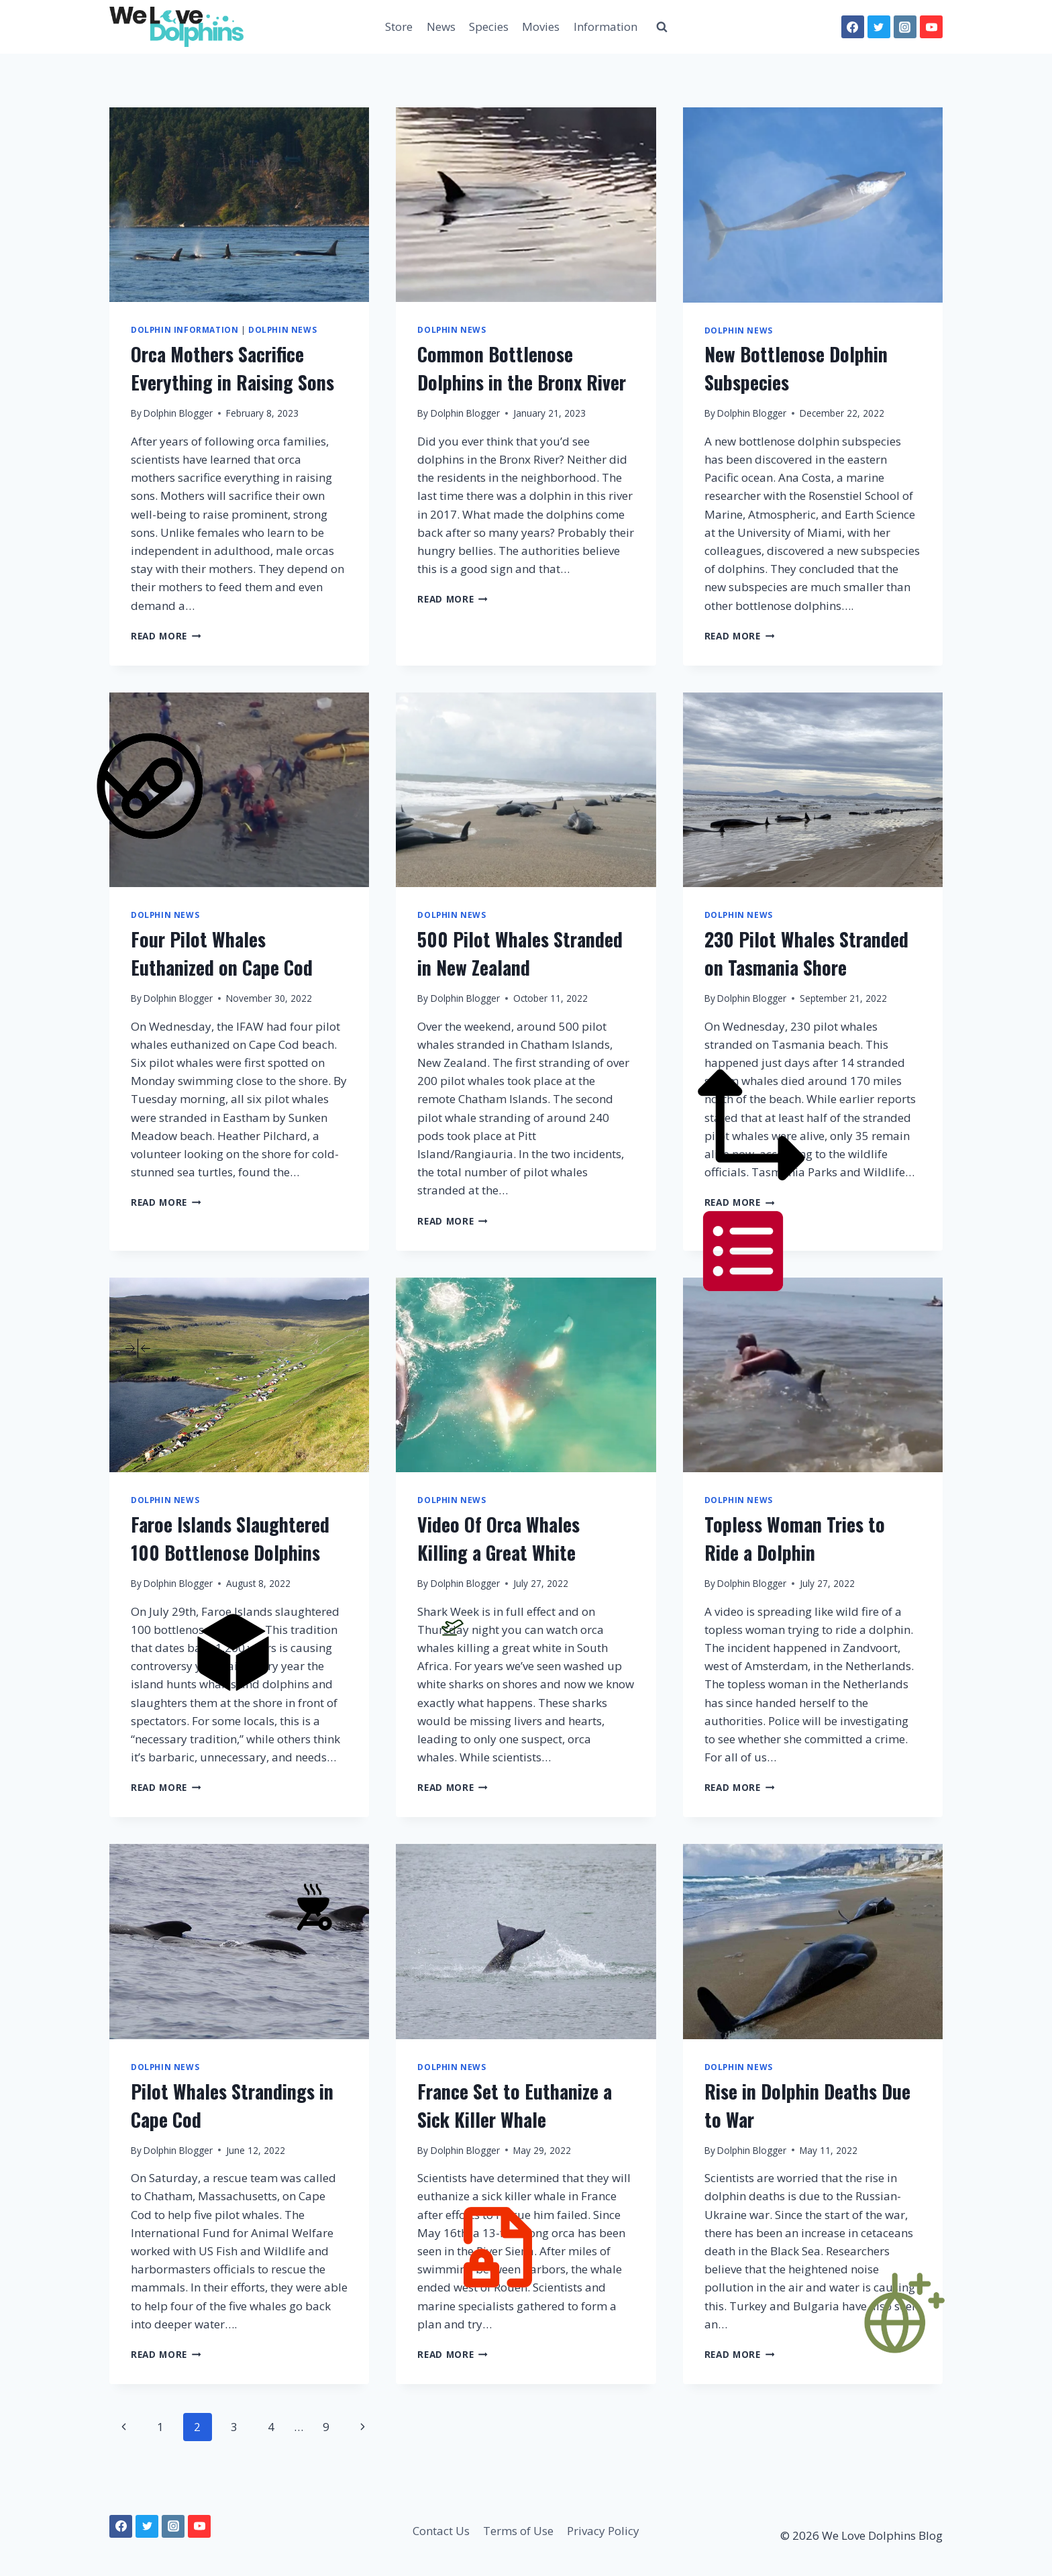 The height and width of the screenshot is (2576, 1052). Describe the element at coordinates (900, 2314) in the screenshot. I see `access party or event mode` at that location.